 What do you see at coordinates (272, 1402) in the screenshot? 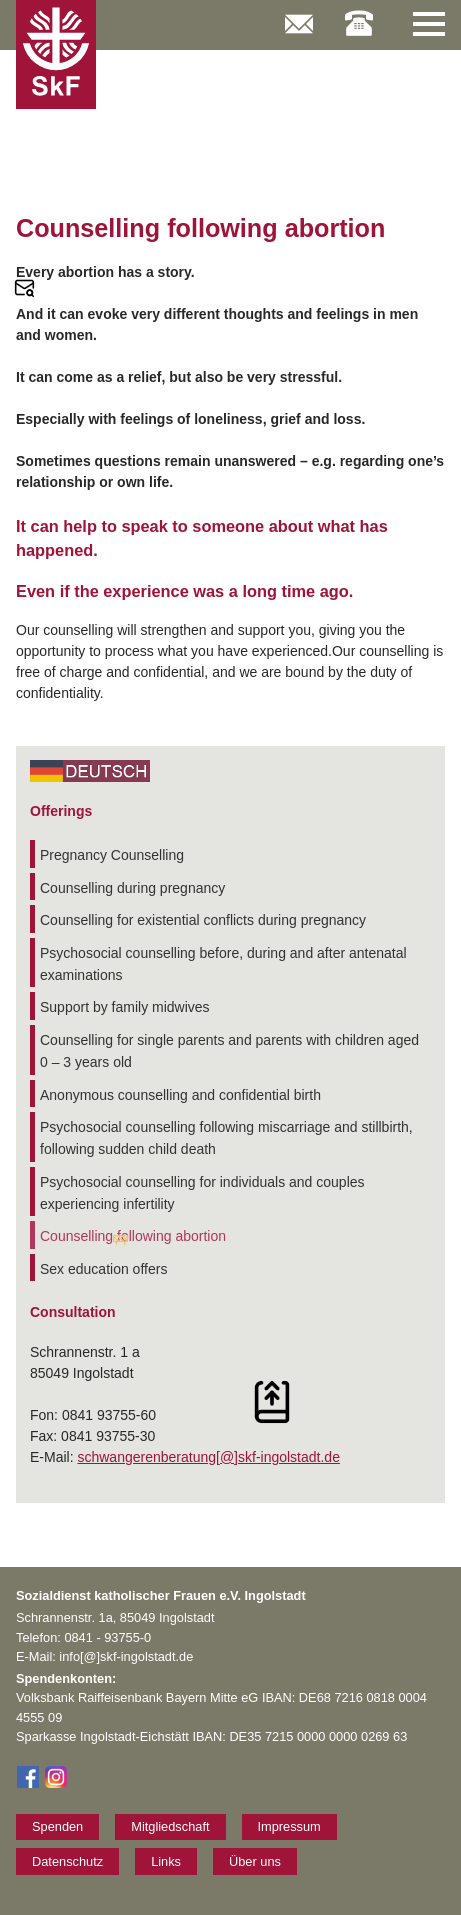
I see `upload or export a book` at bounding box center [272, 1402].